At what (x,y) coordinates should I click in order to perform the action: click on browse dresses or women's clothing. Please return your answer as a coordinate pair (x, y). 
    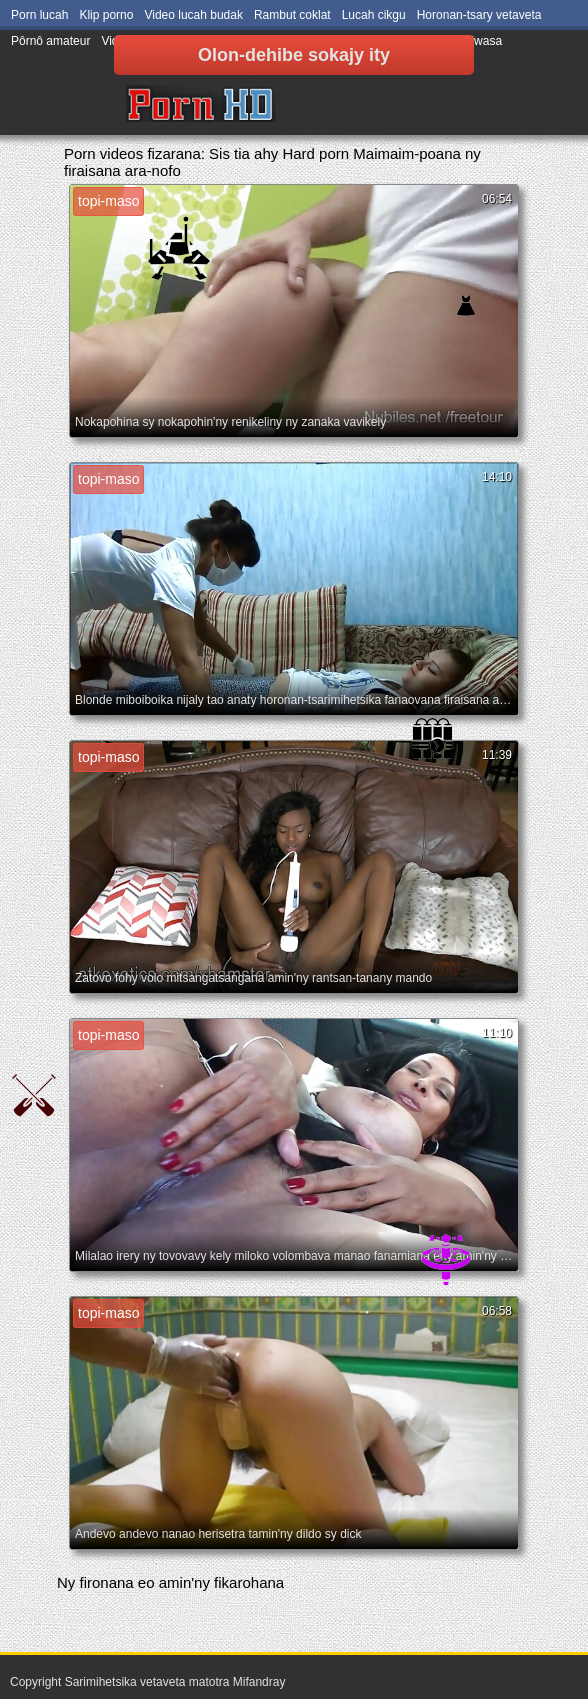
    Looking at the image, I should click on (466, 305).